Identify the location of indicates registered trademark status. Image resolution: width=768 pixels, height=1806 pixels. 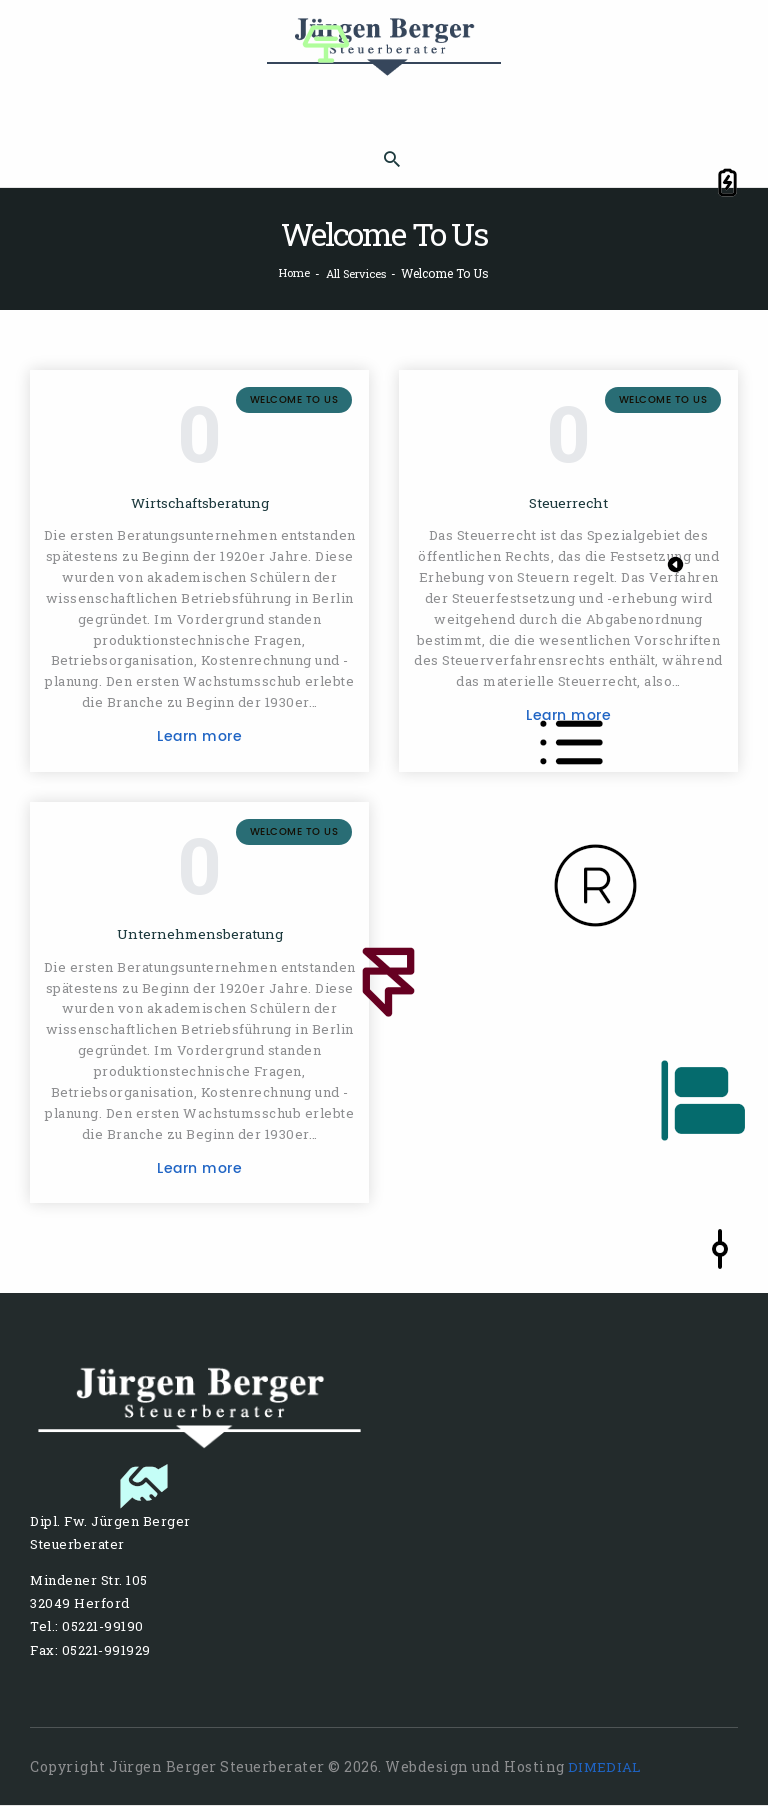
(595, 885).